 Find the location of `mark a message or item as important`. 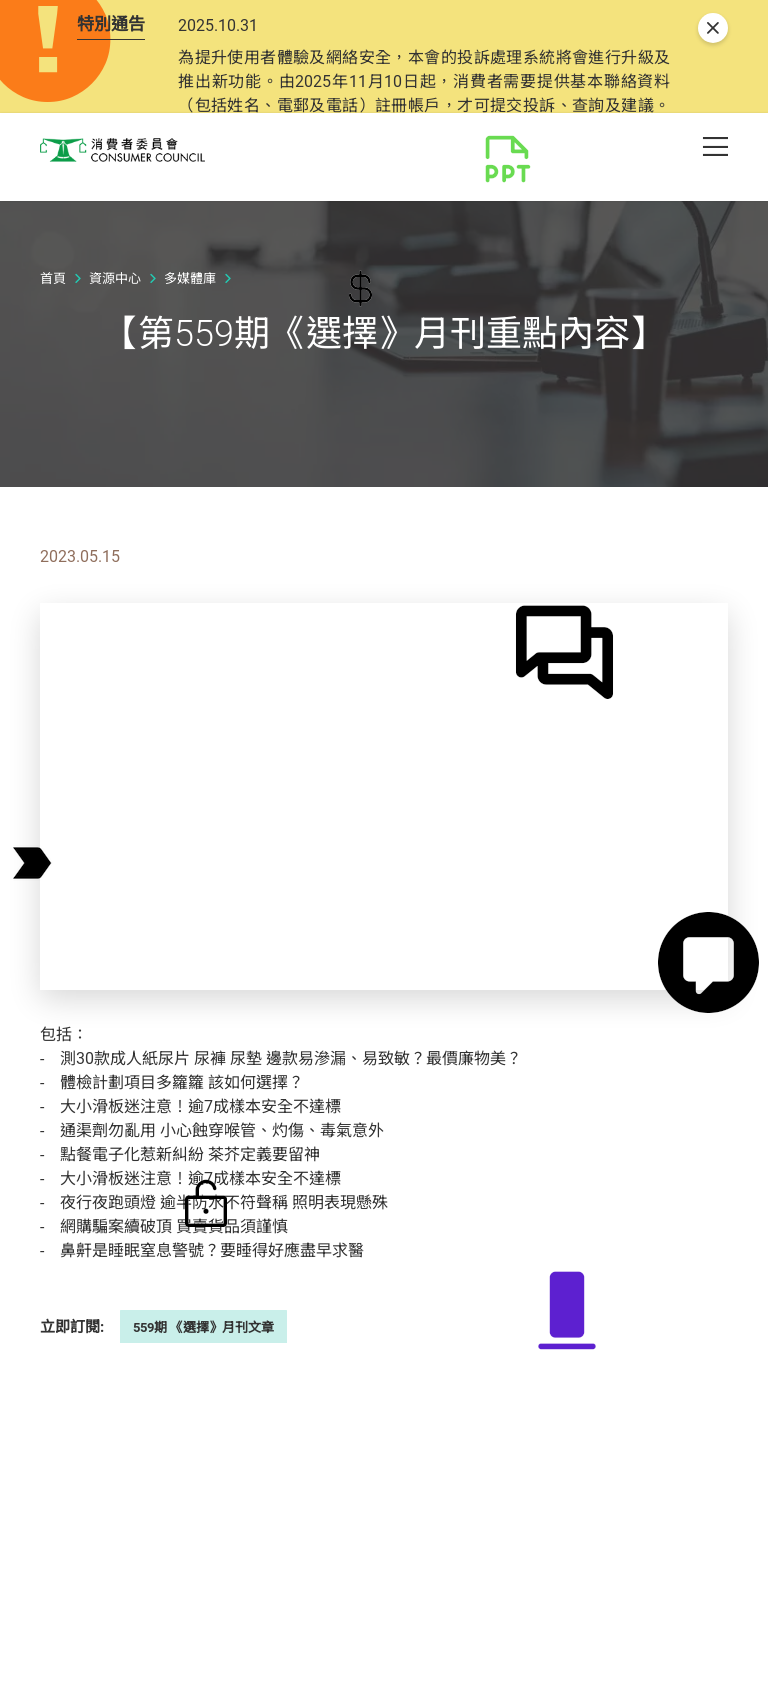

mark a message or item as important is located at coordinates (31, 863).